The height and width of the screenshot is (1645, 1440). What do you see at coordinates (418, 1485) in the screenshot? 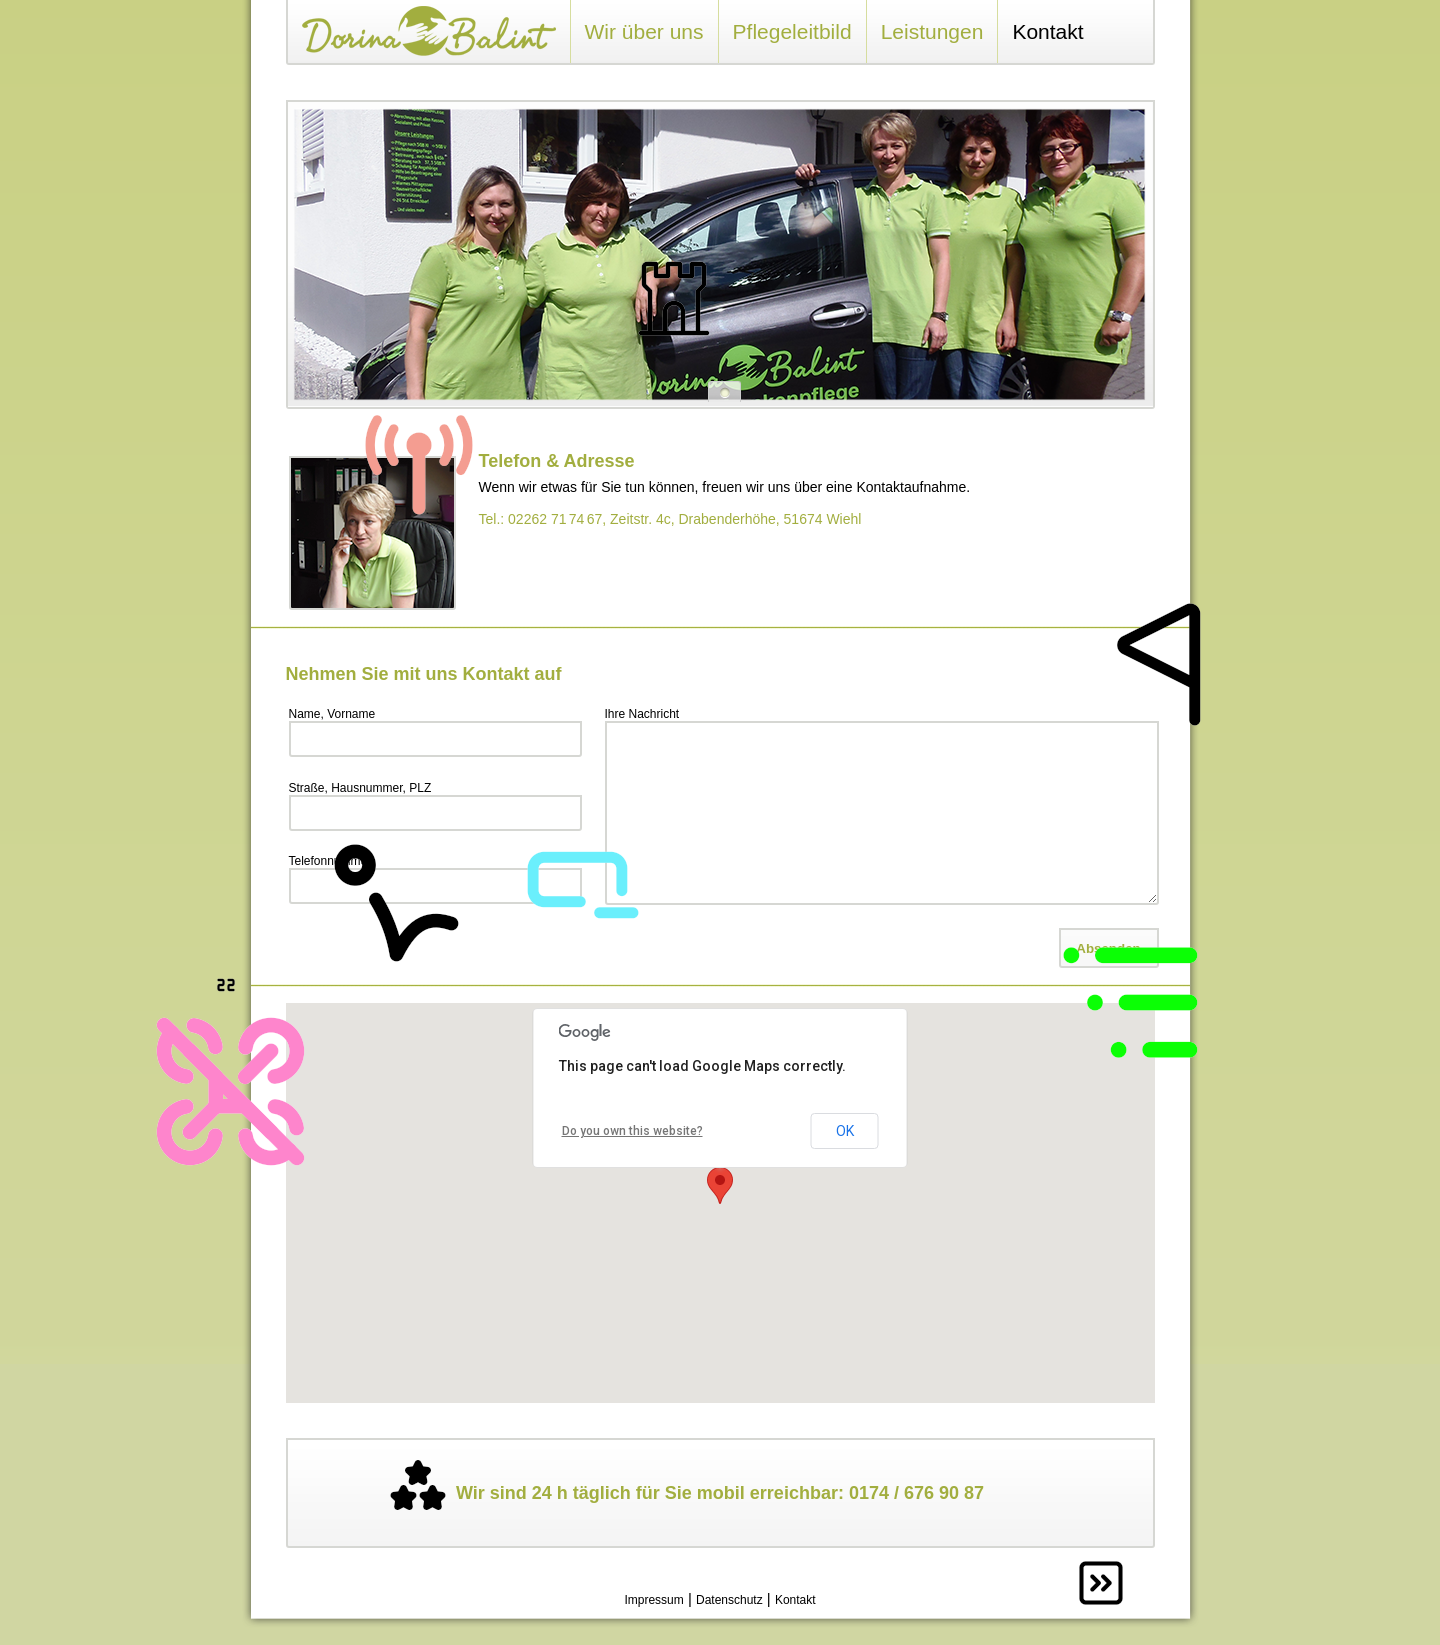
I see `view ratings or reviews` at bounding box center [418, 1485].